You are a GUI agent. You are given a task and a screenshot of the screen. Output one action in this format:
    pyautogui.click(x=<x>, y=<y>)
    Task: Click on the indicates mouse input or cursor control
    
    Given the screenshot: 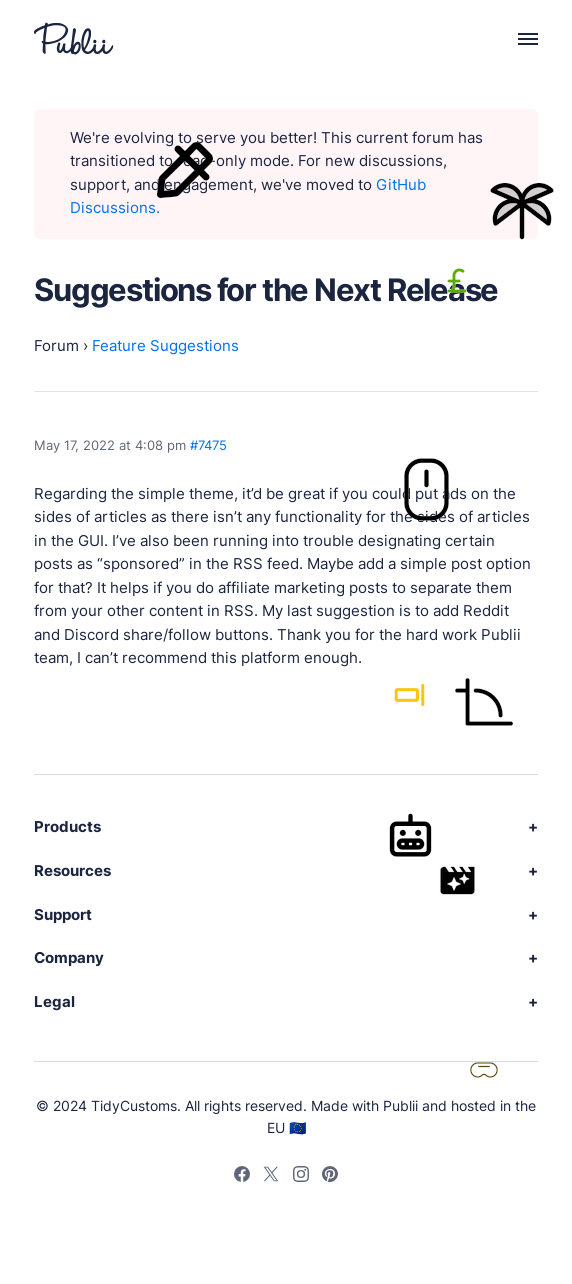 What is the action you would take?
    pyautogui.click(x=426, y=489)
    